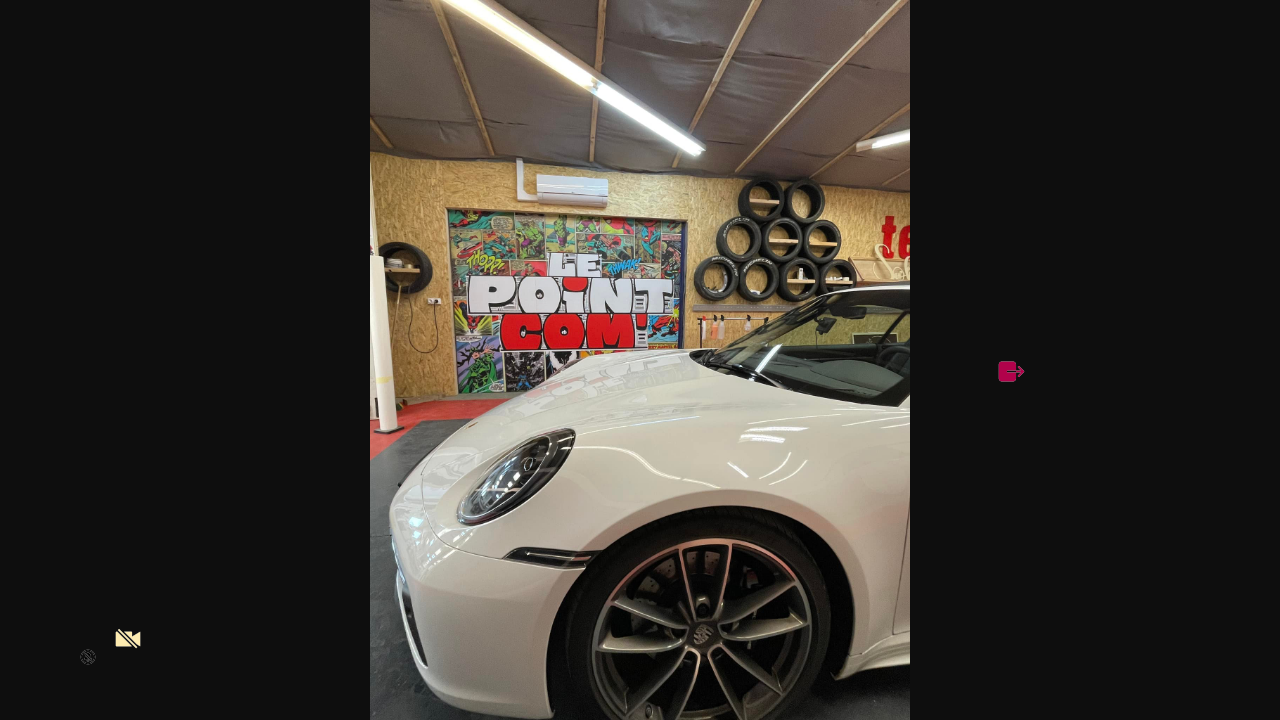 The width and height of the screenshot is (1280, 720). What do you see at coordinates (88, 657) in the screenshot?
I see `mute notifications` at bounding box center [88, 657].